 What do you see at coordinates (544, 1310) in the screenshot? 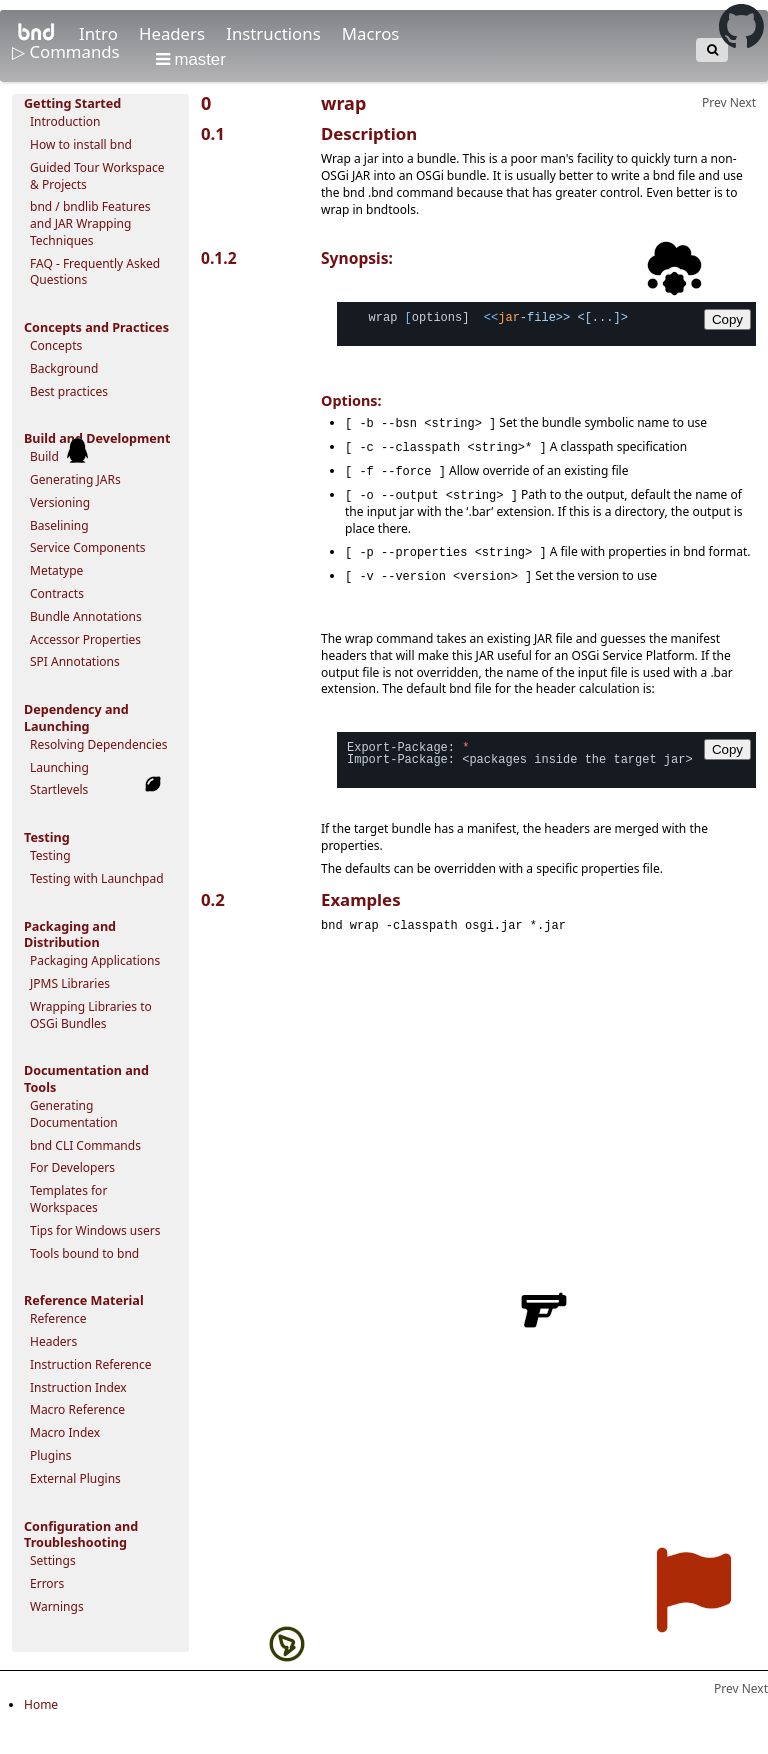
I see `indicates weapon or firearms-related content` at bounding box center [544, 1310].